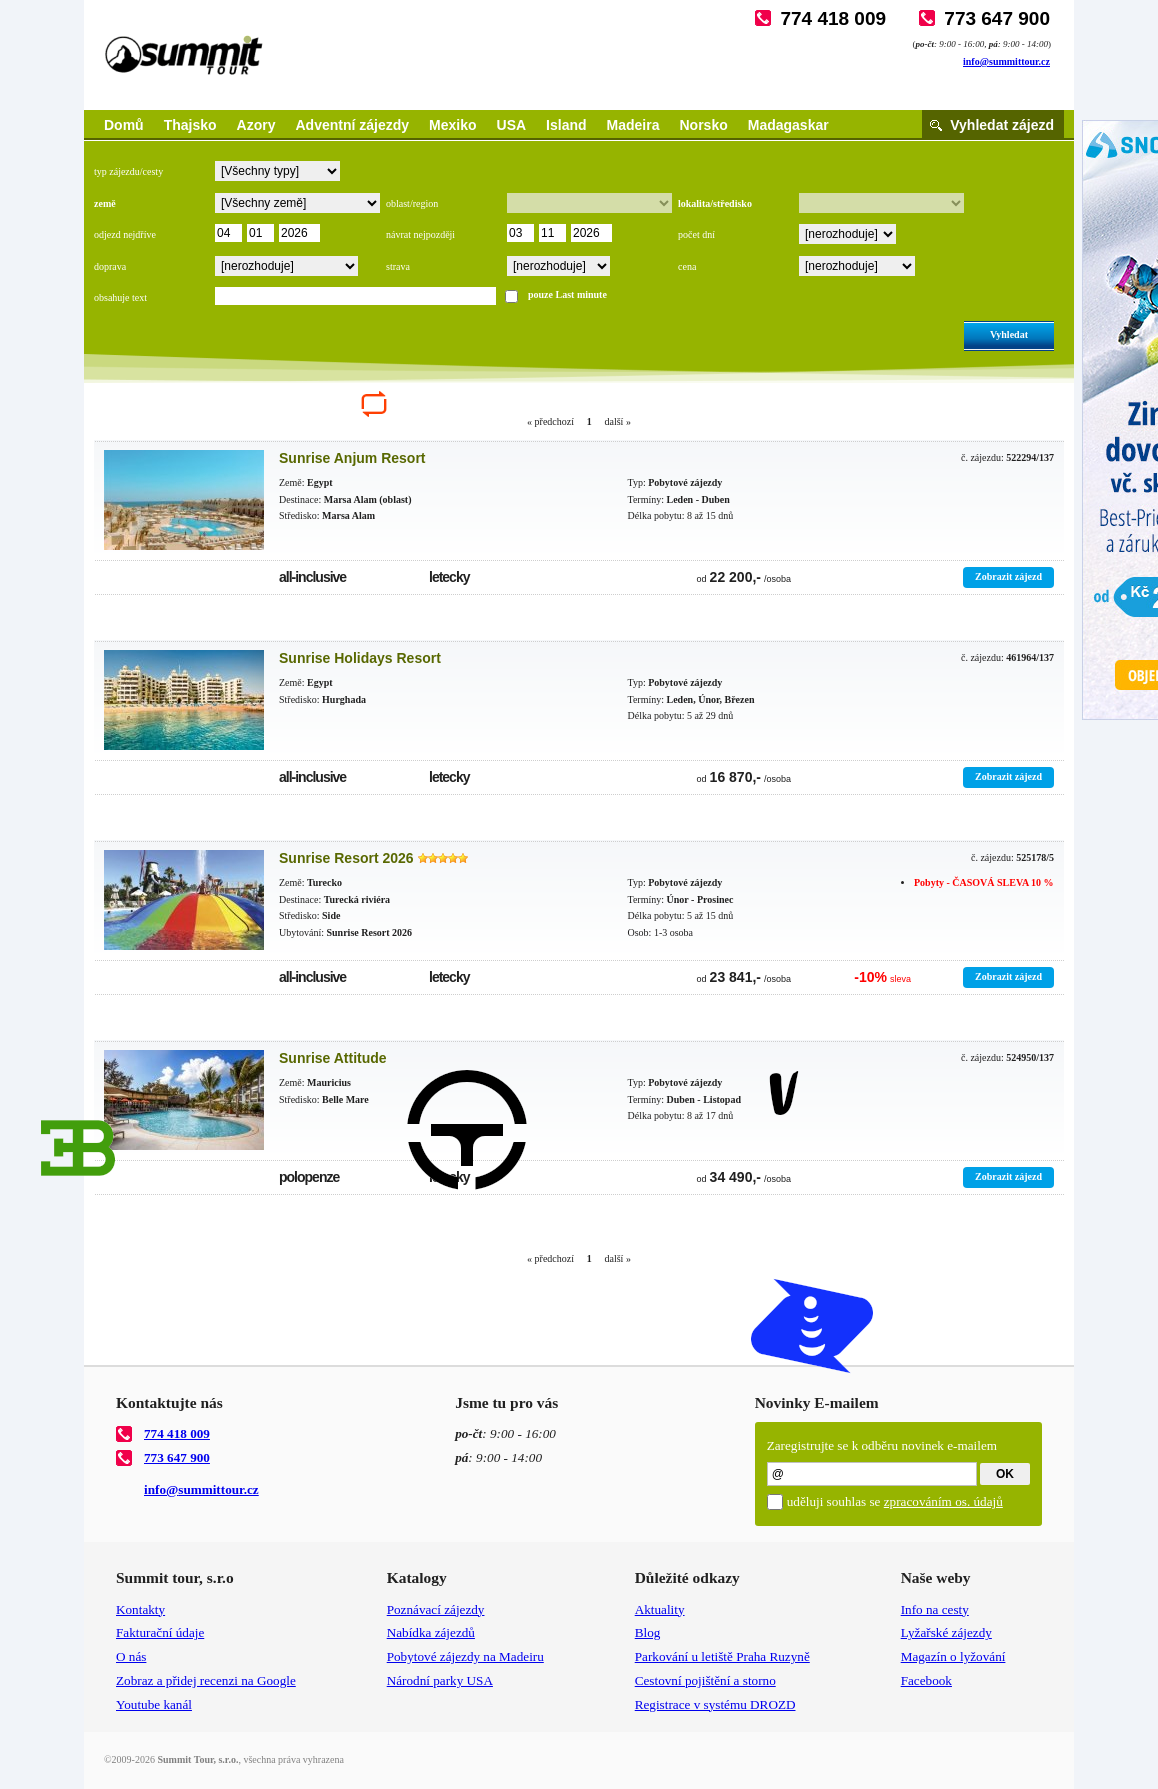 This screenshot has height=1789, width=1158. I want to click on access driving or navigation mode, so click(467, 1130).